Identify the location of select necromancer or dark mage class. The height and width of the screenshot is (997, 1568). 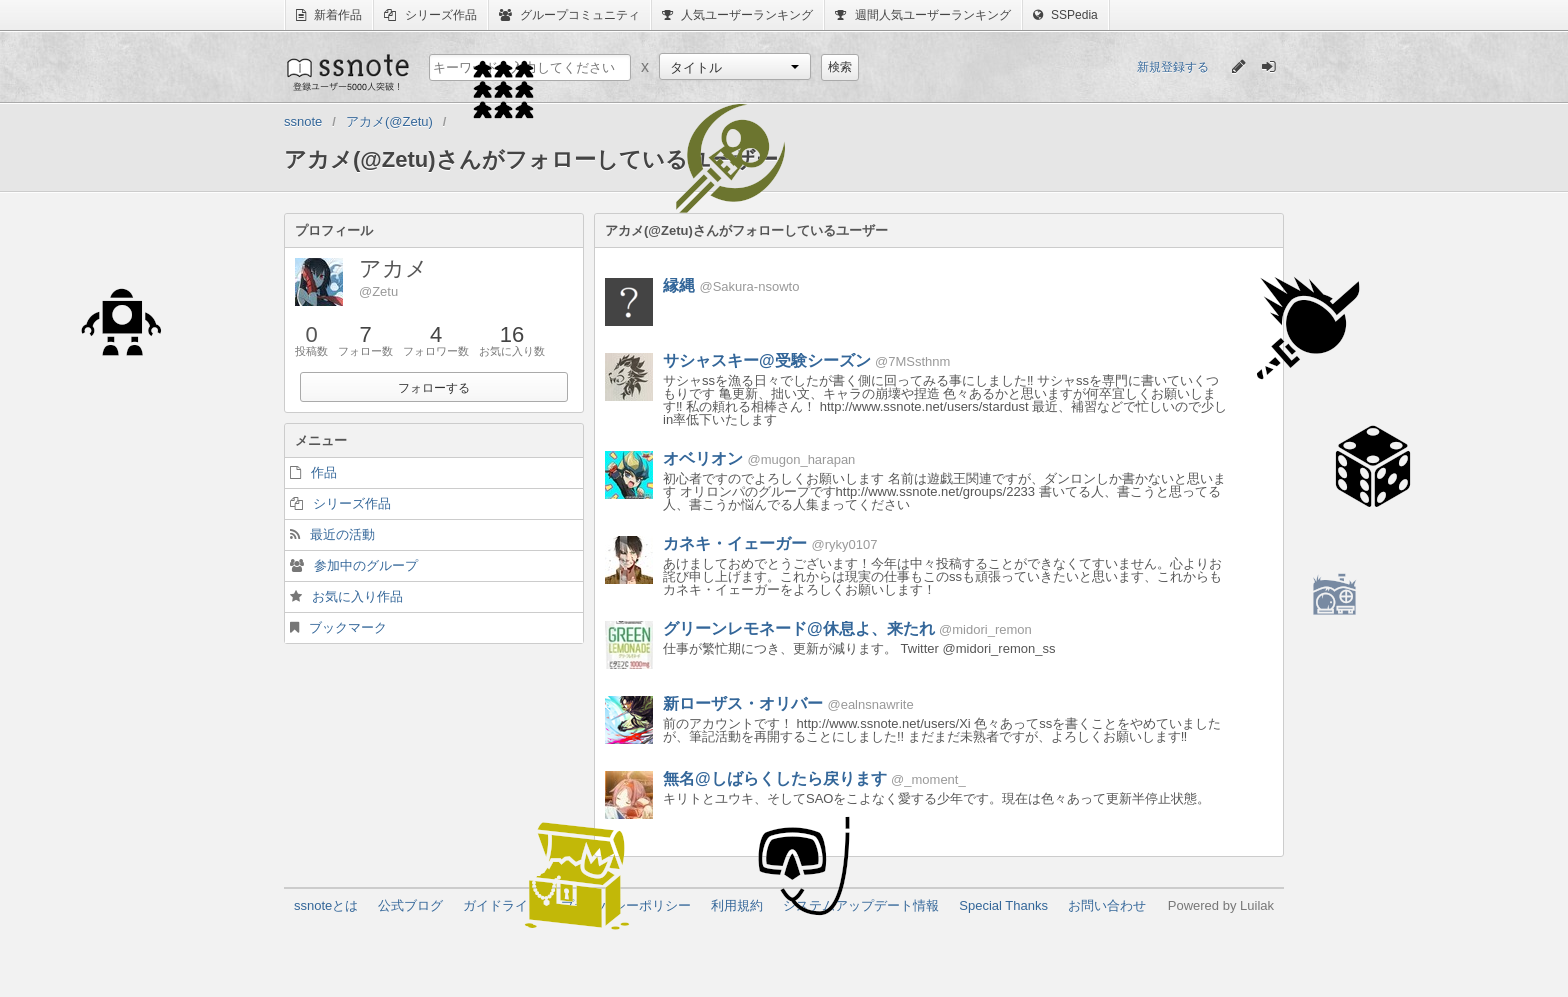
(731, 157).